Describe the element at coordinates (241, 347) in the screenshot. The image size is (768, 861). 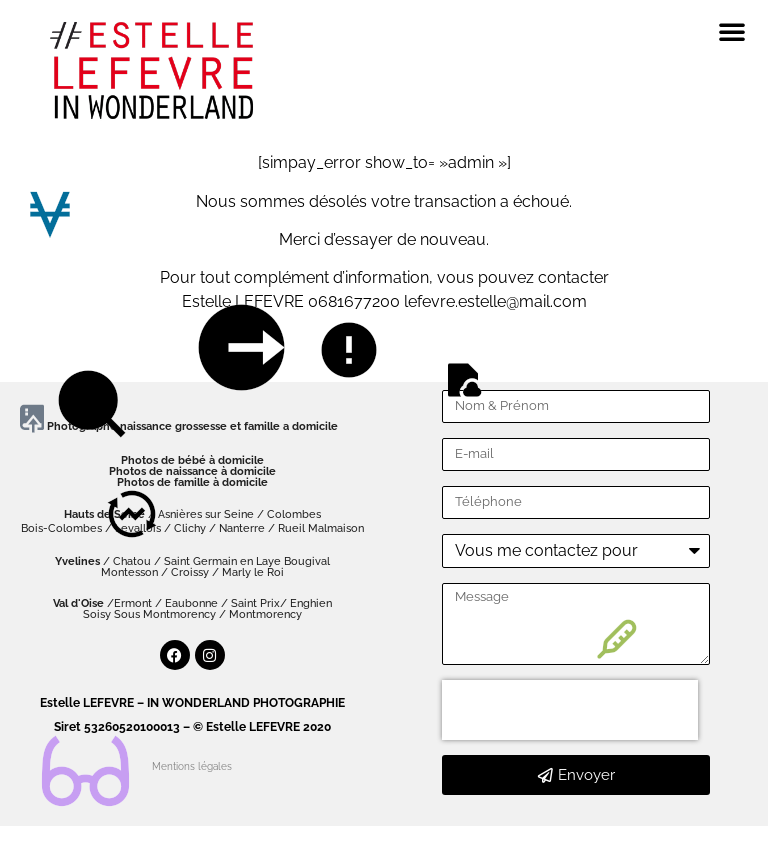
I see `log out of your account` at that location.